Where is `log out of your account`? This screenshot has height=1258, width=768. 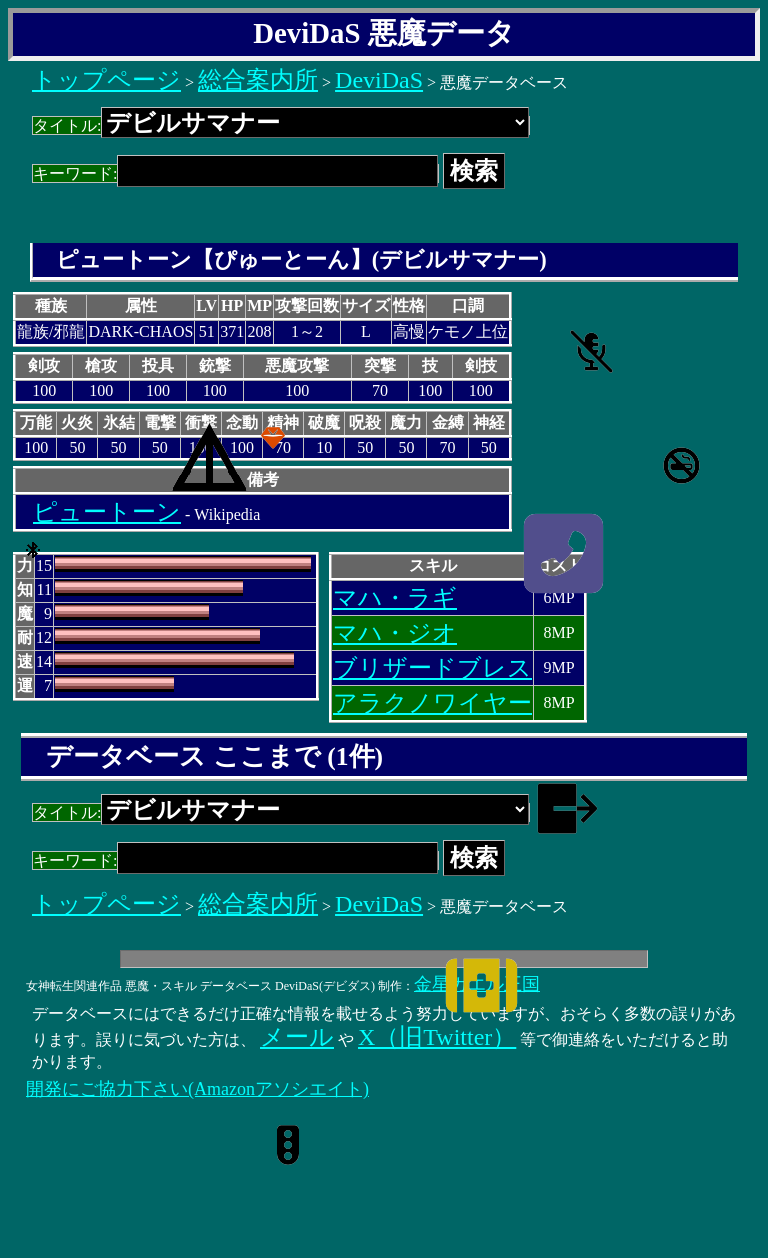
log out of your account is located at coordinates (567, 808).